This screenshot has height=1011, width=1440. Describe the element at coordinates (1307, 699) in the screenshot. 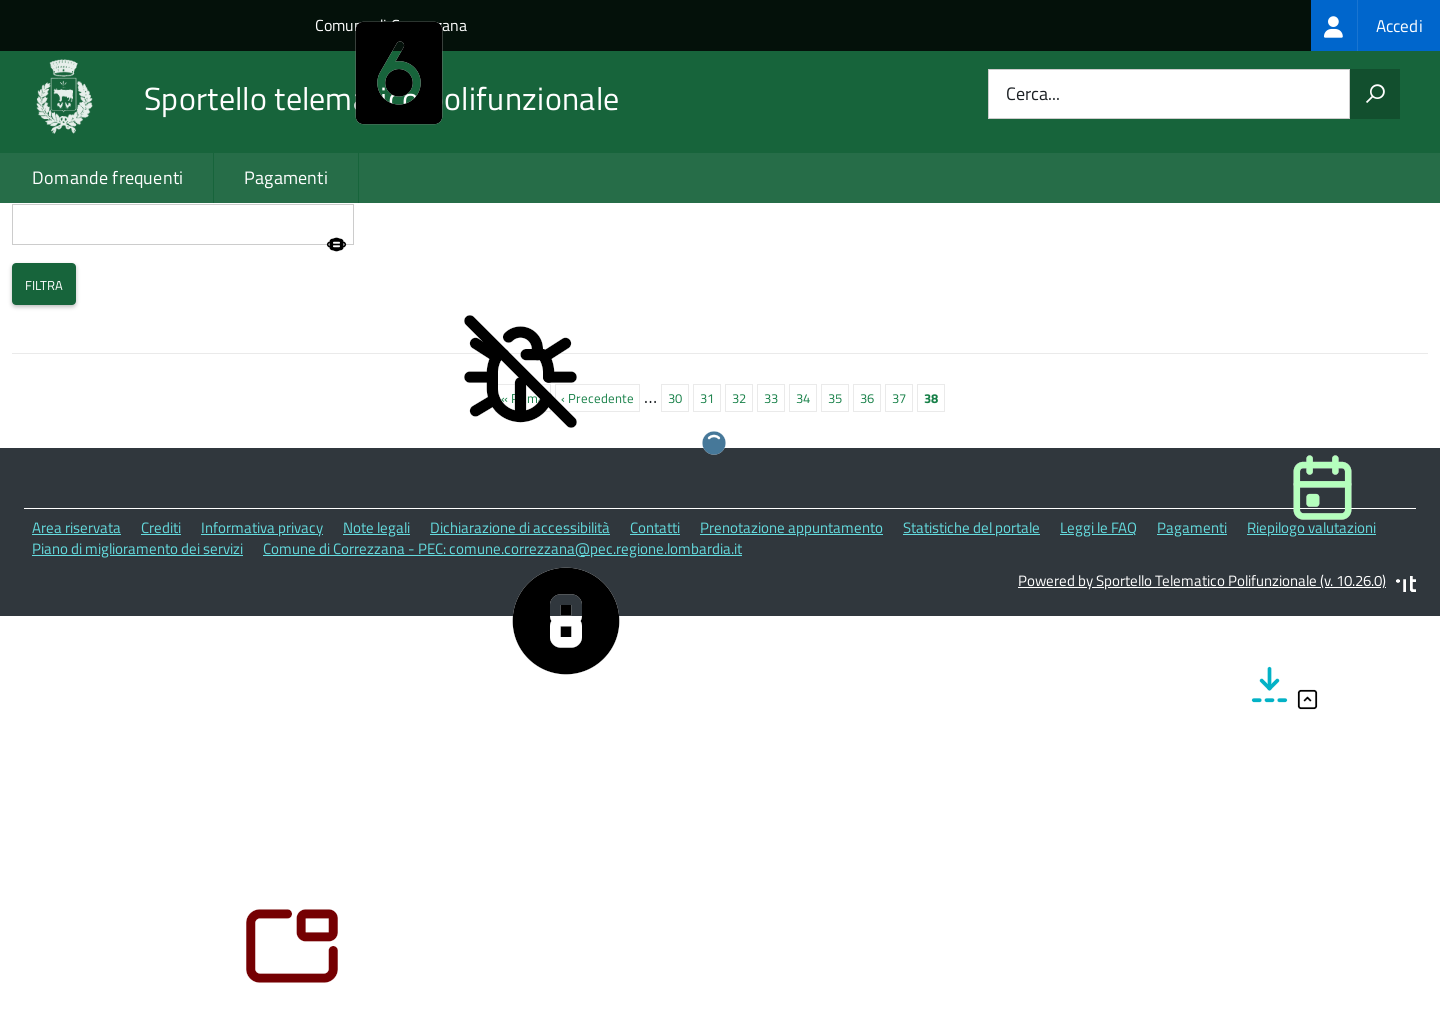

I see `collapse or minimize a section` at that location.